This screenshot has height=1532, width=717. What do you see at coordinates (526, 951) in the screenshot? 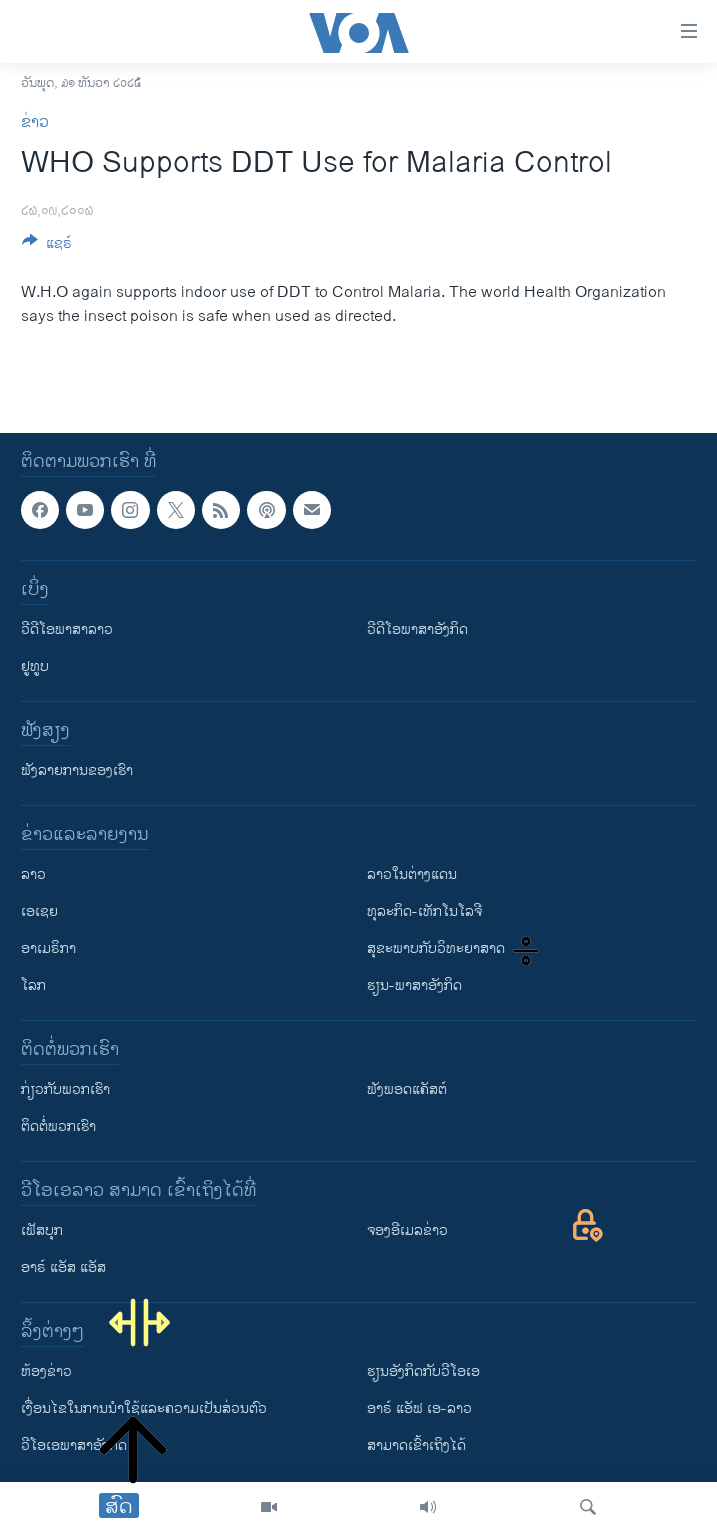
I see `perform division calculation` at bounding box center [526, 951].